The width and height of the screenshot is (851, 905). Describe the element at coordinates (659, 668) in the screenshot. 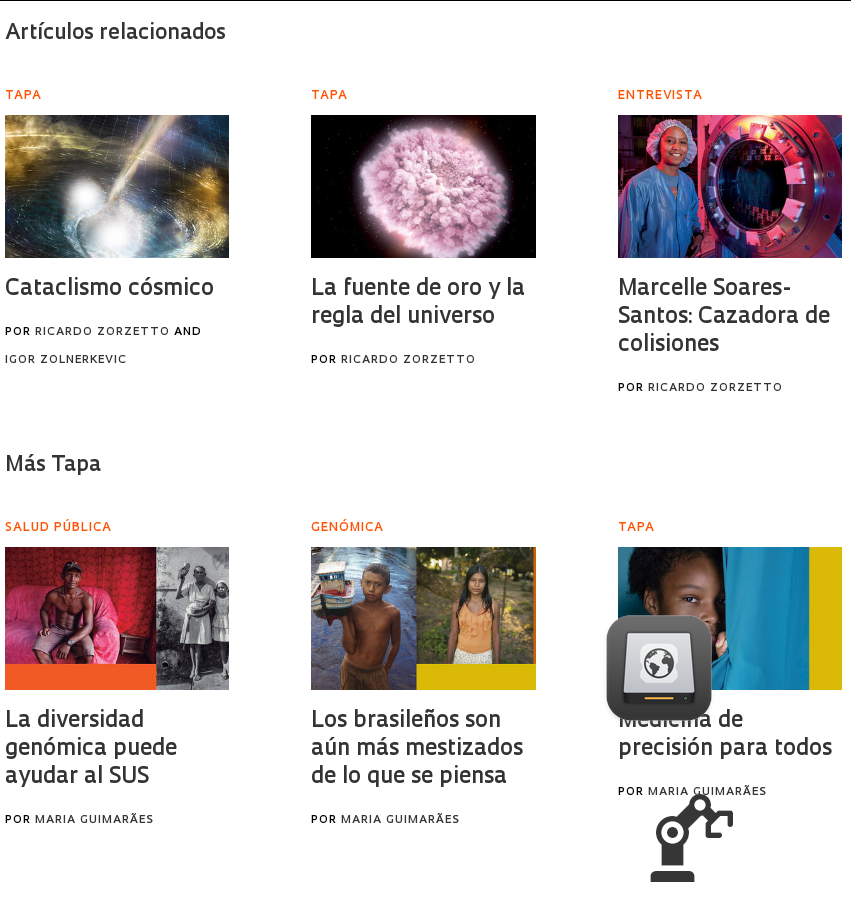

I see `configure iSCSI network storage settings` at that location.